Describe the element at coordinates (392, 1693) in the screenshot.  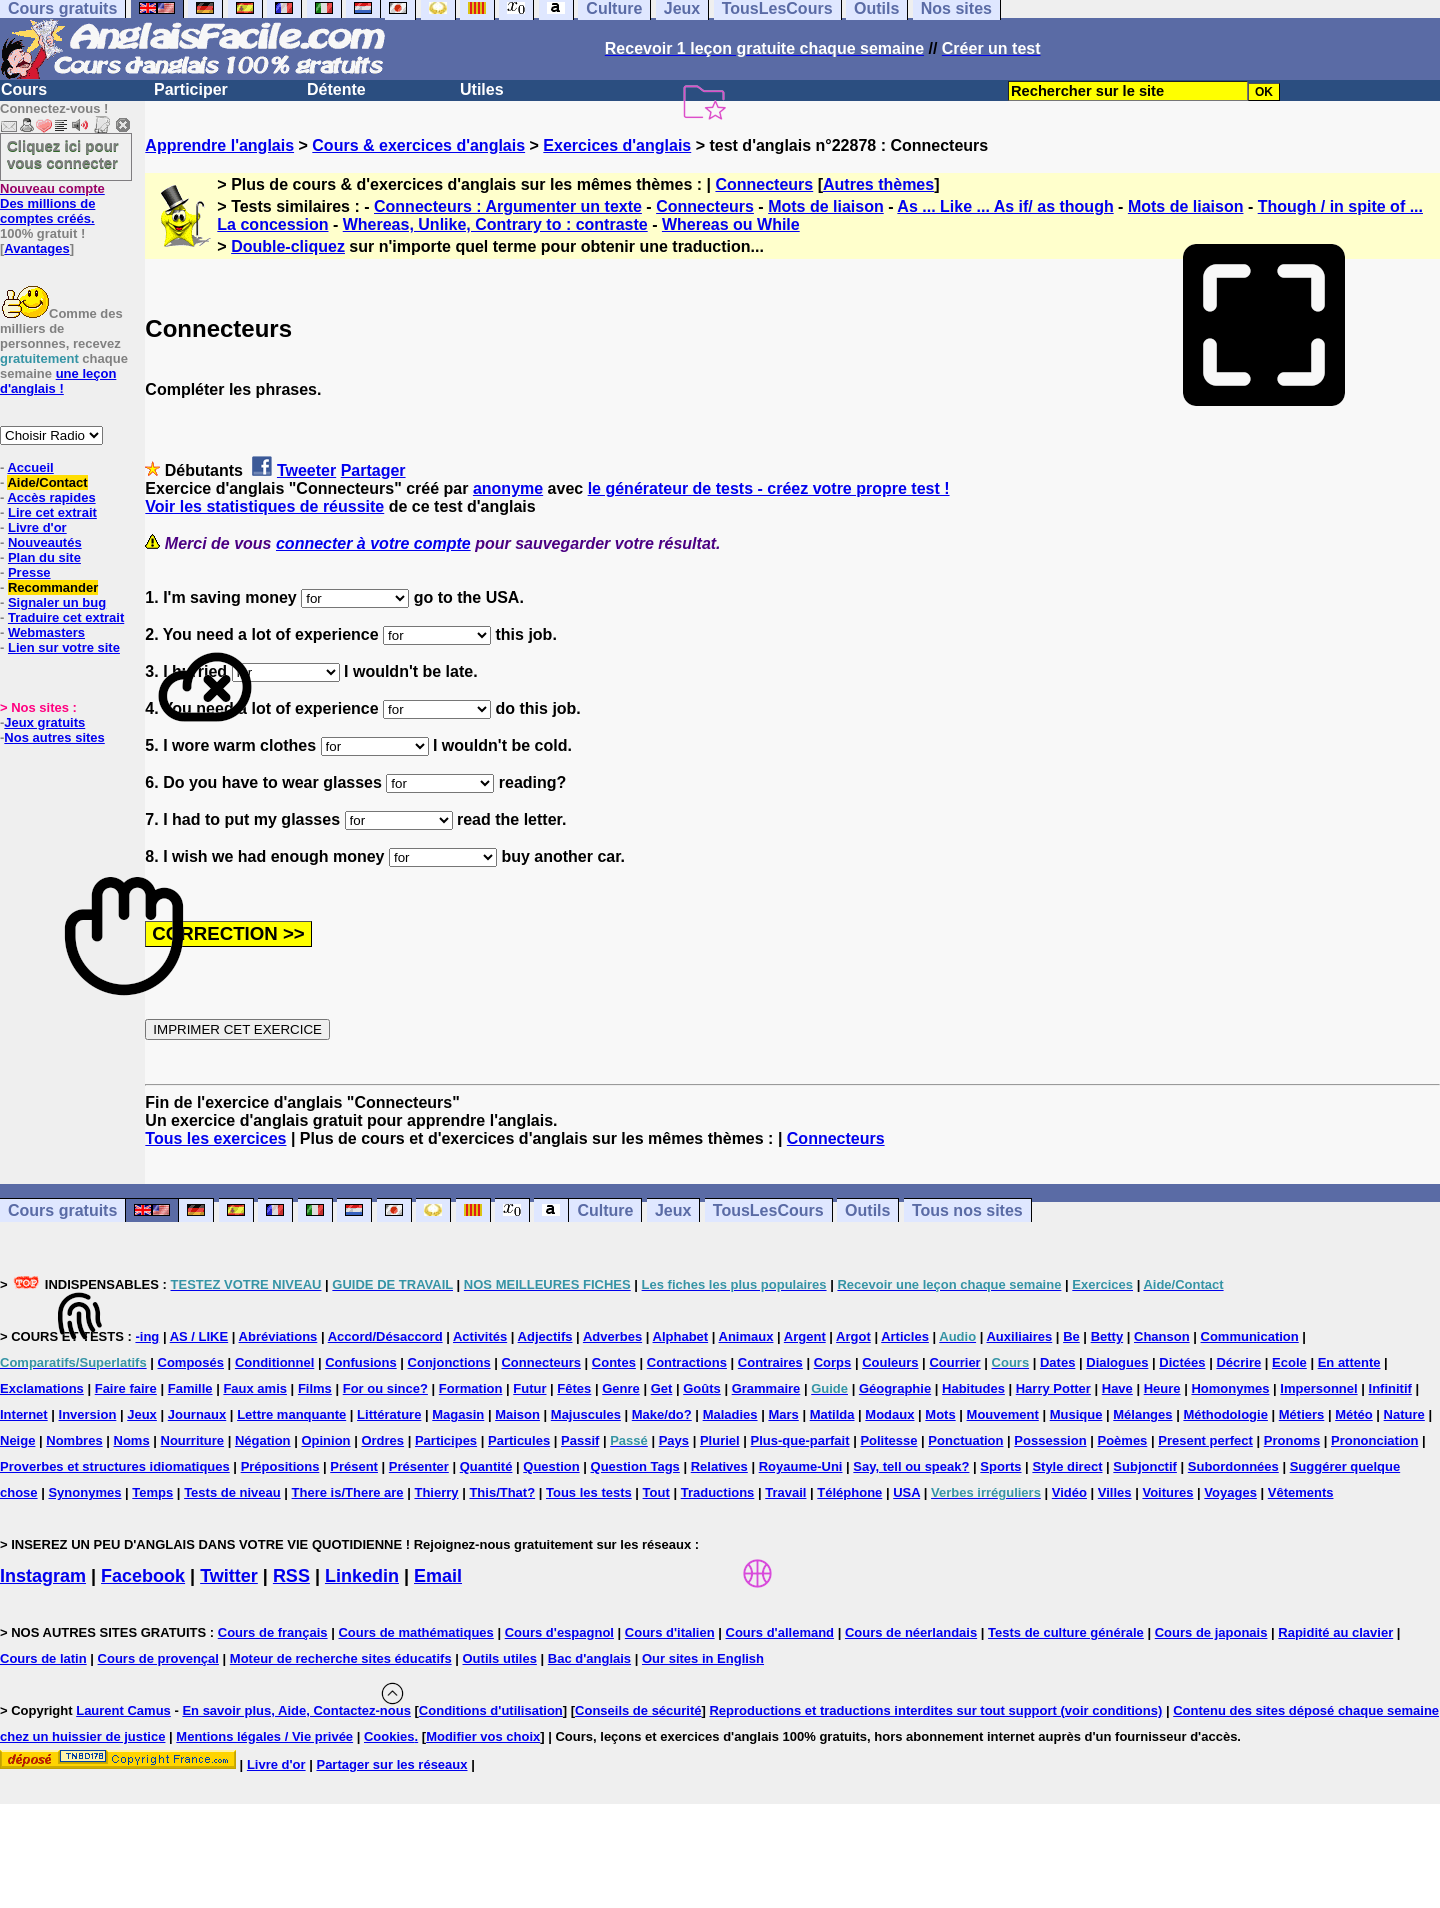
I see `scroll to top of page` at that location.